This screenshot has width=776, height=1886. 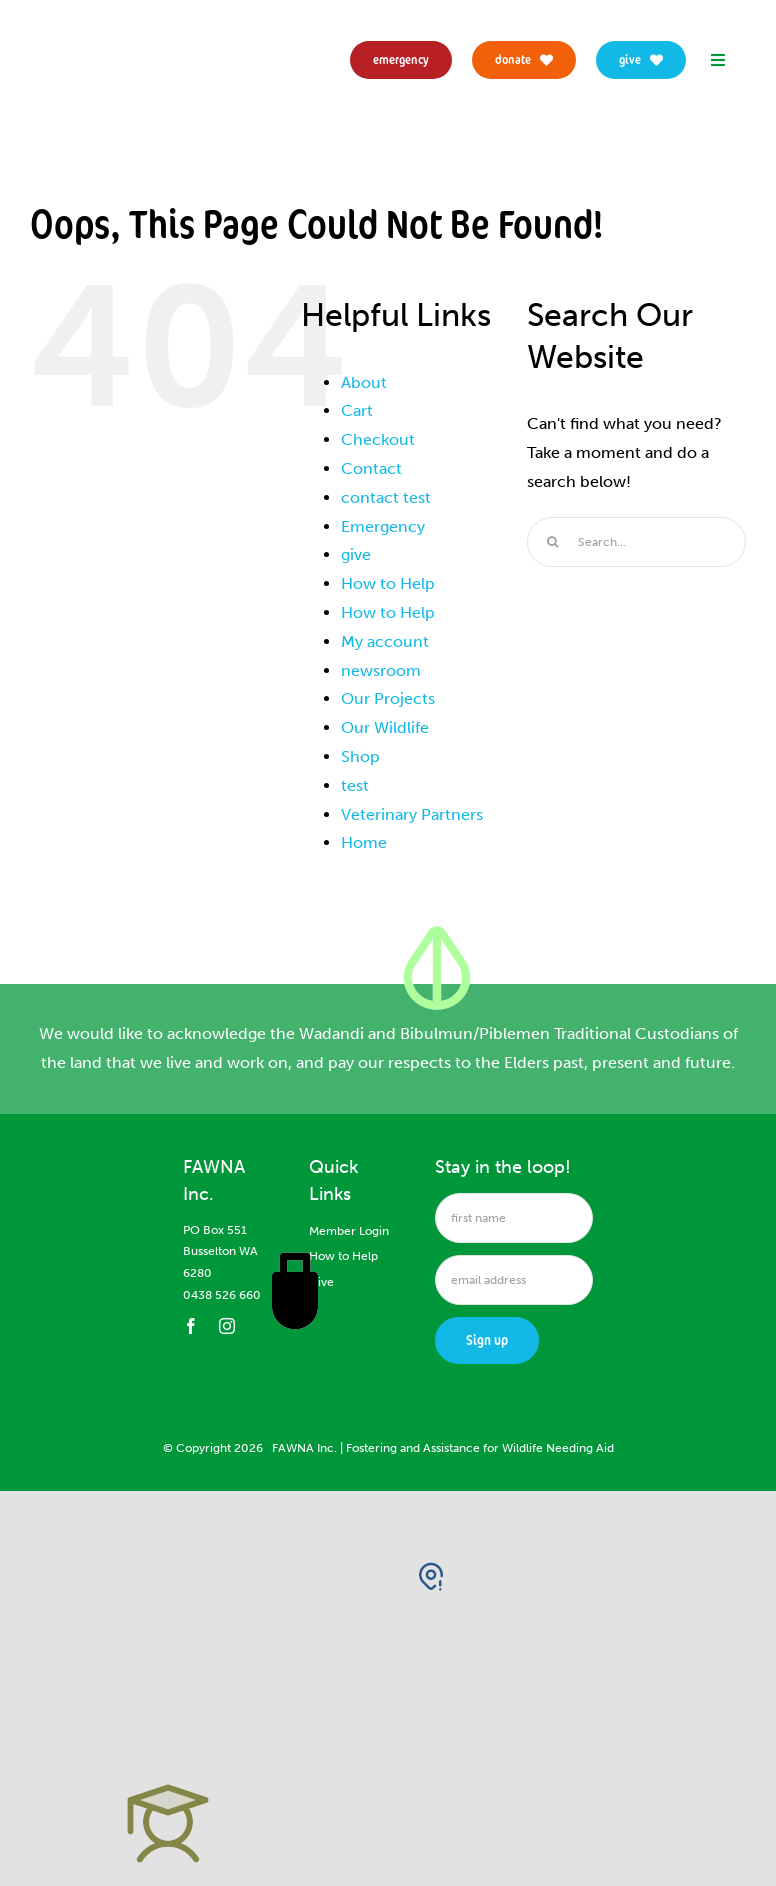 I want to click on connect a USB device, so click(x=295, y=1291).